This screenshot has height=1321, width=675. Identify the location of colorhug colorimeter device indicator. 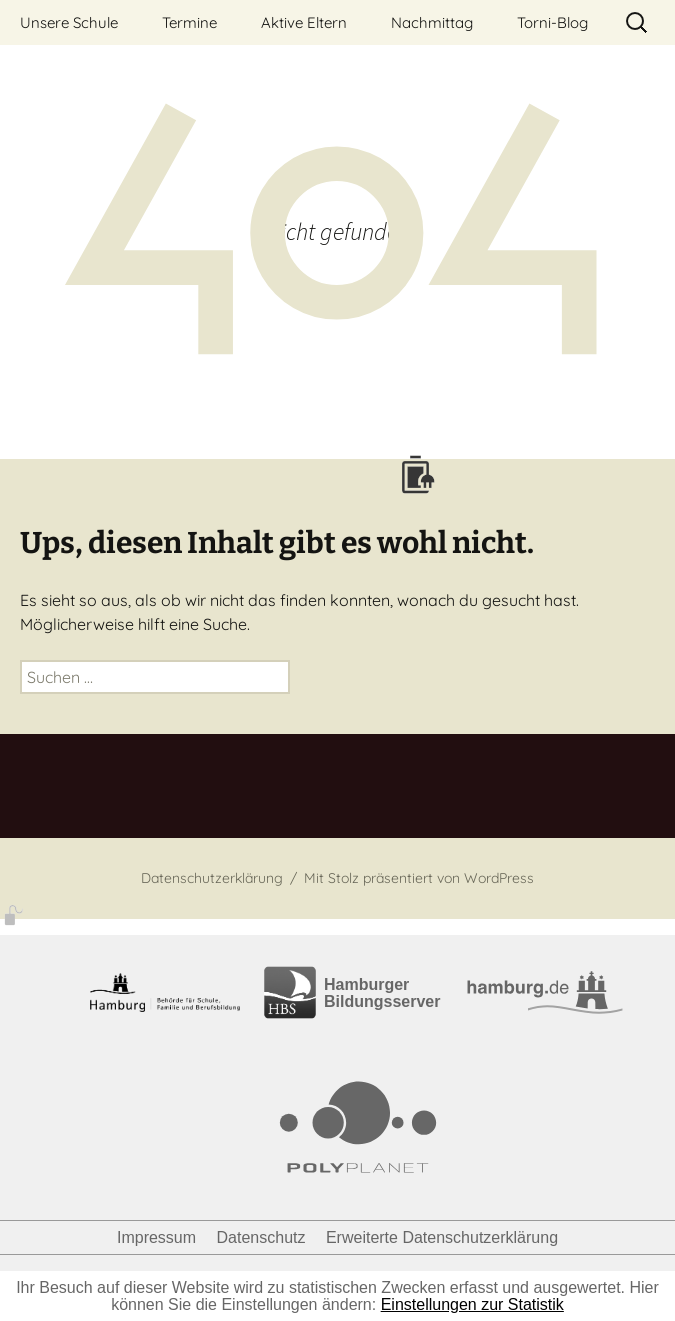
(13, 916).